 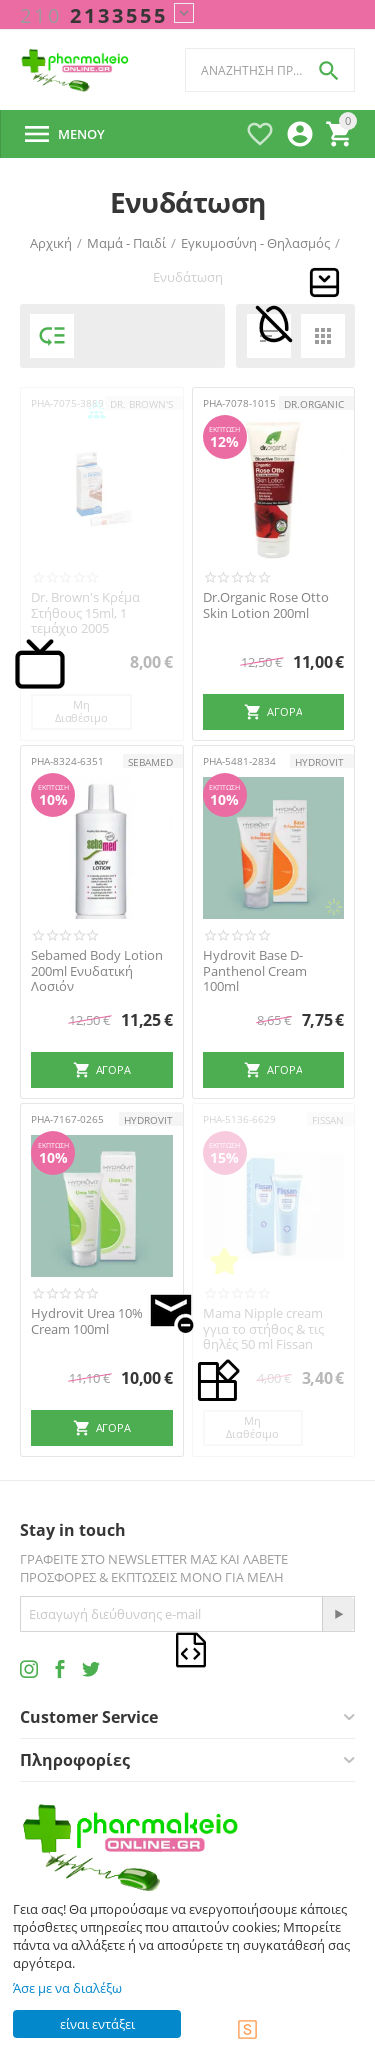 I want to click on view solar panel status or energy production, so click(x=96, y=410).